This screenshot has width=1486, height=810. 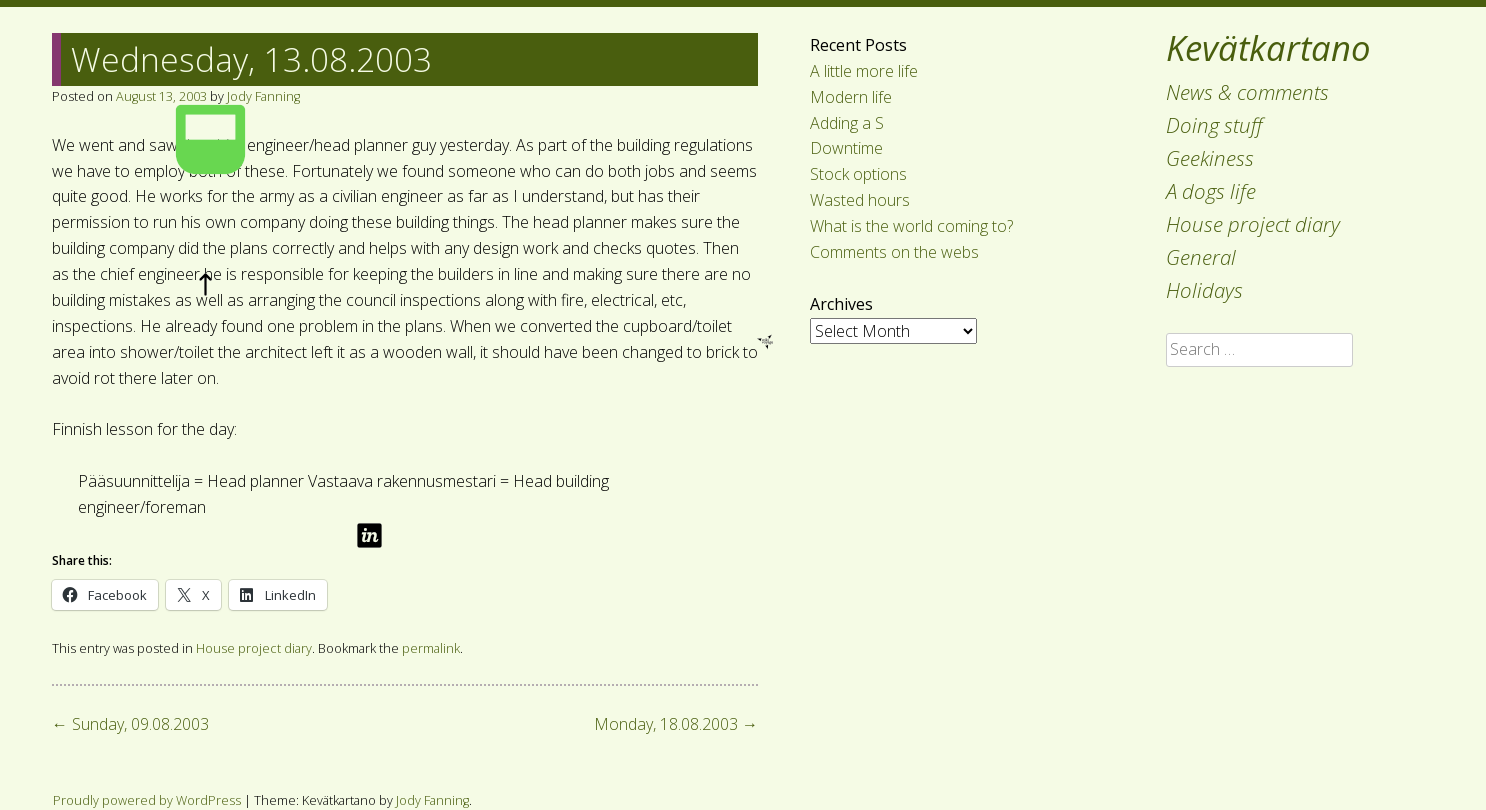 I want to click on view drink or beverage options, so click(x=210, y=139).